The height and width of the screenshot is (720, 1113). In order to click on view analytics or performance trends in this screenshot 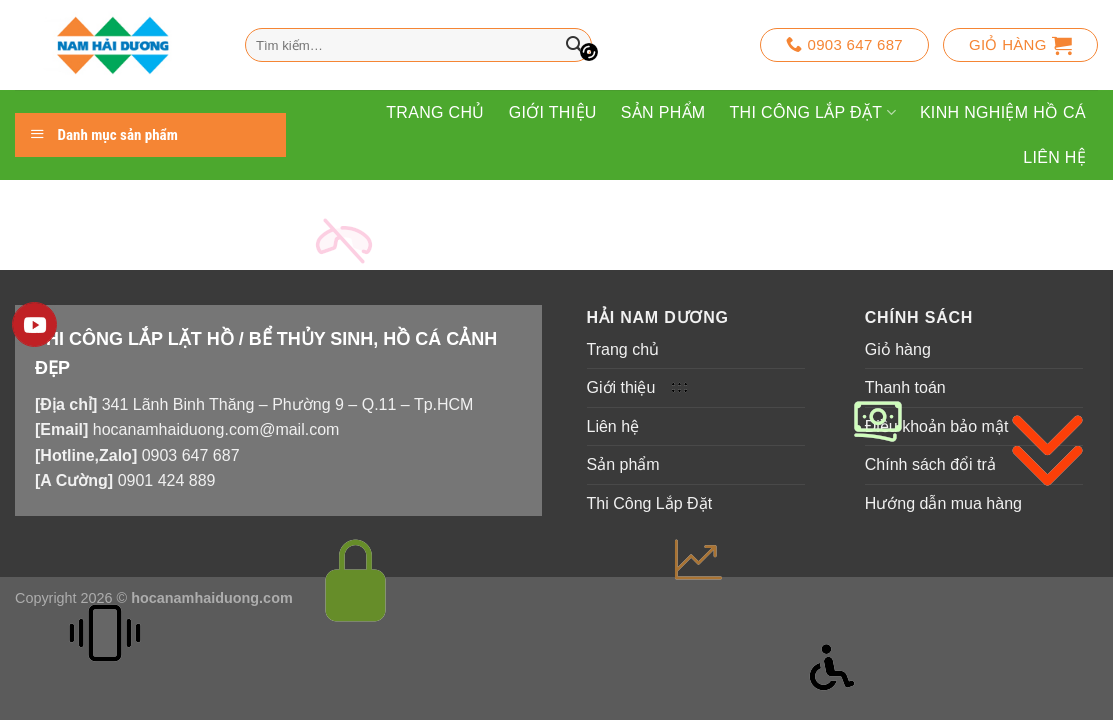, I will do `click(698, 559)`.